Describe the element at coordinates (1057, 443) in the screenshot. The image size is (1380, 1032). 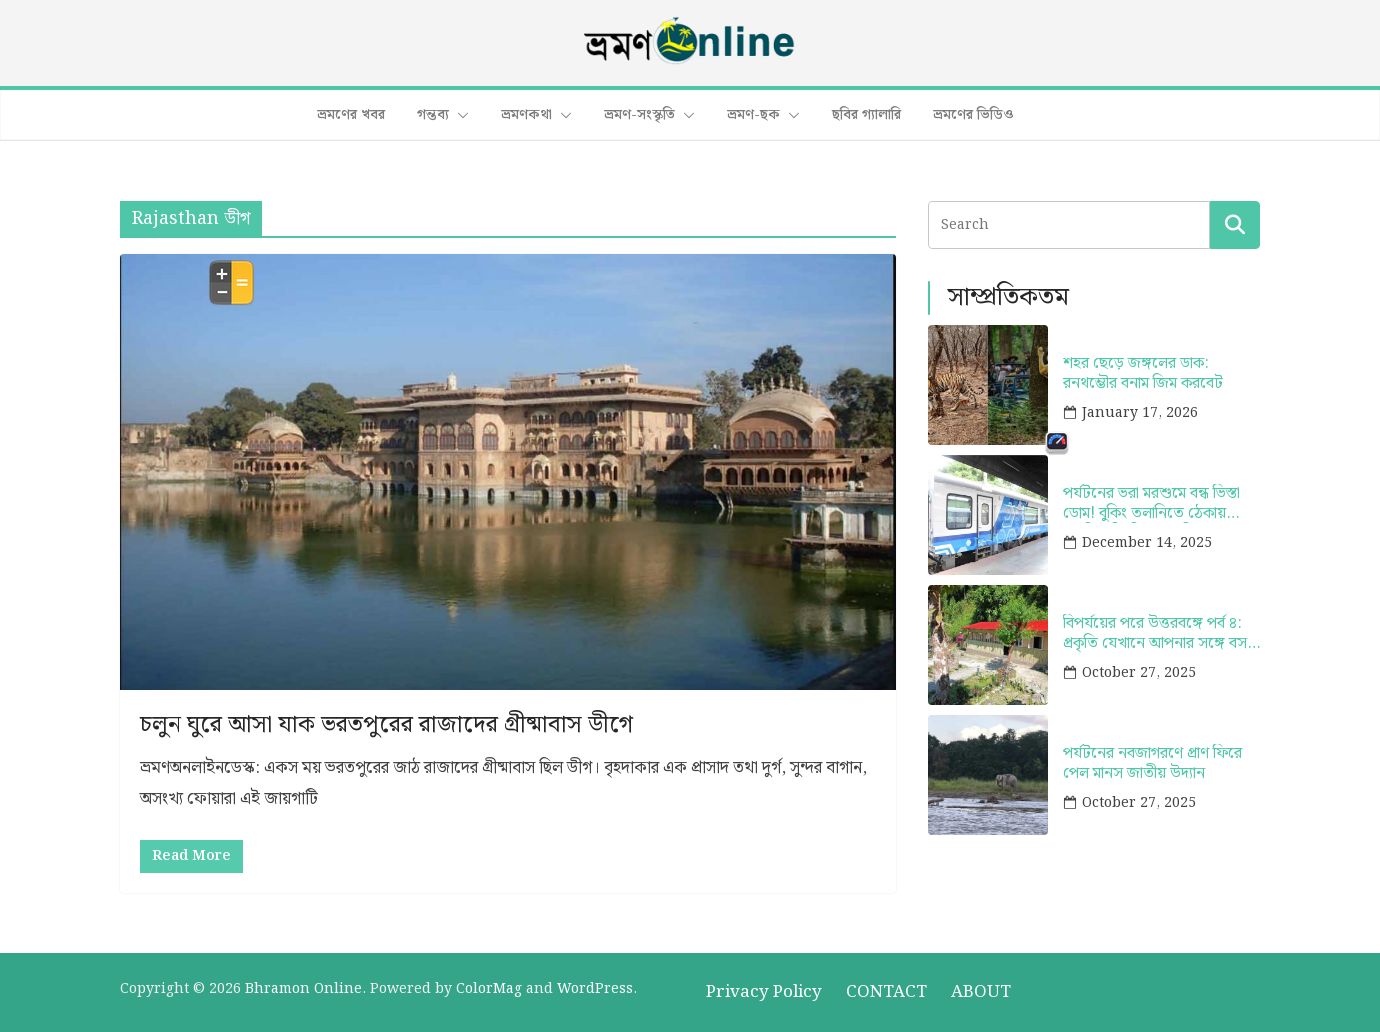
I see `open system resource monitor` at that location.